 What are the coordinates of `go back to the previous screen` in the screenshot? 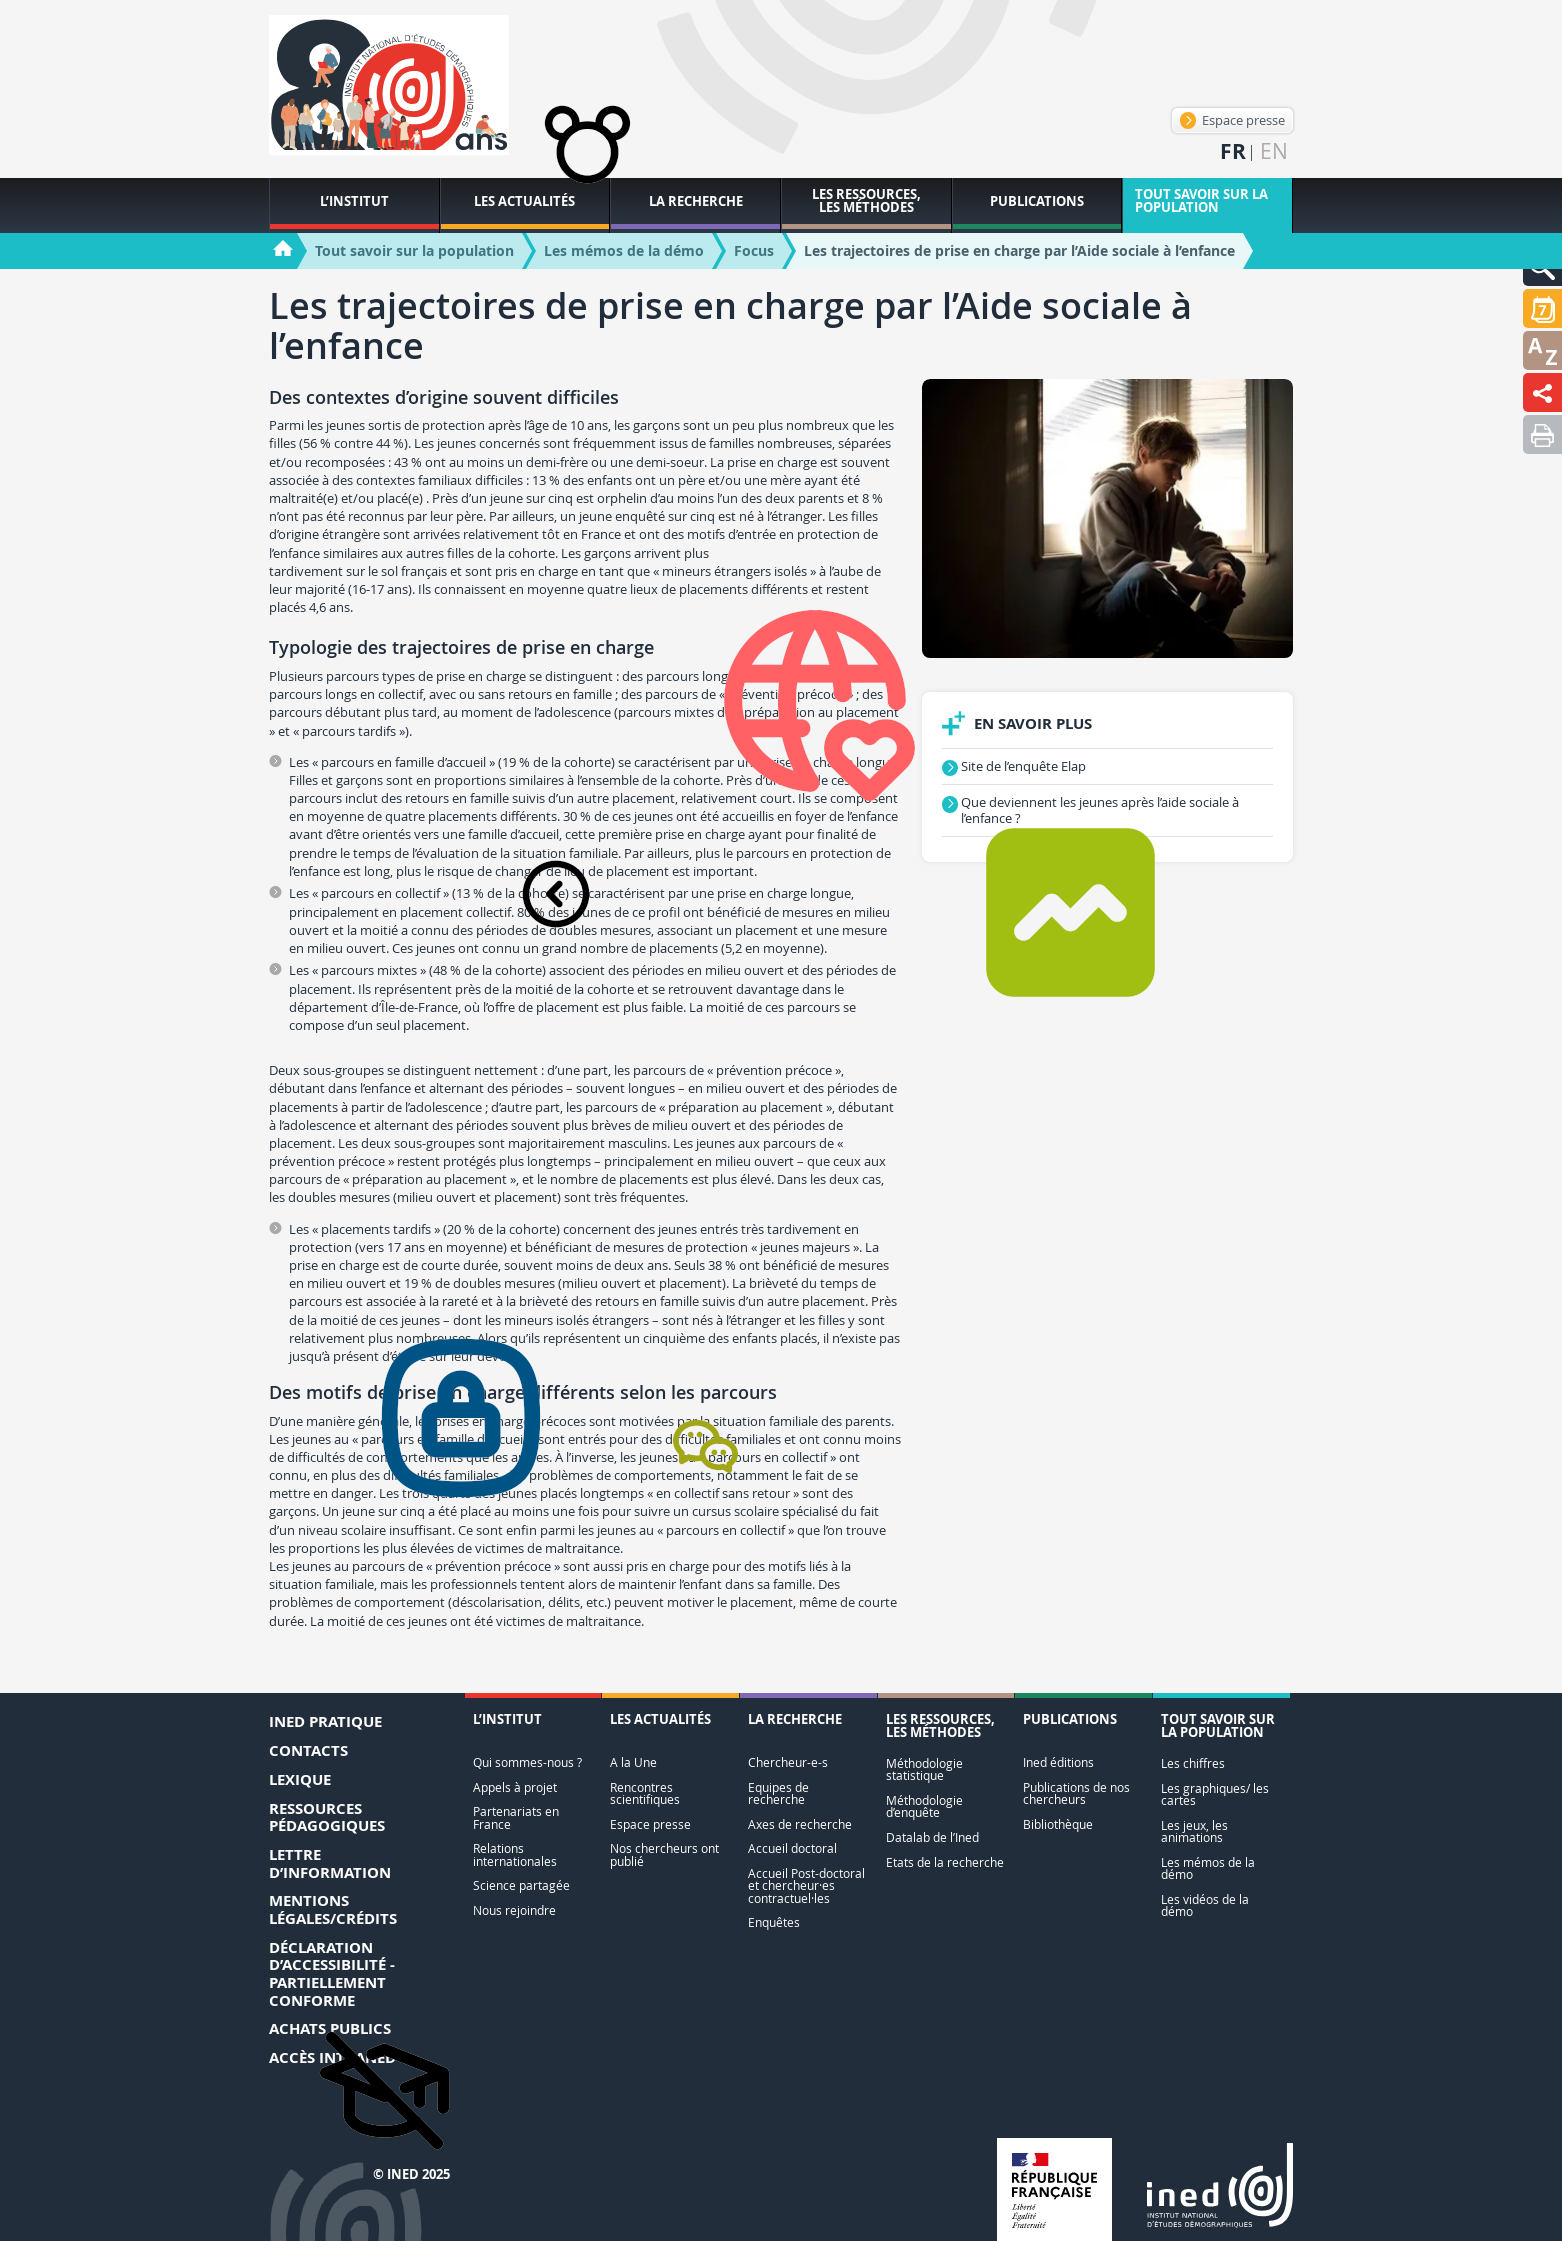 It's located at (556, 894).